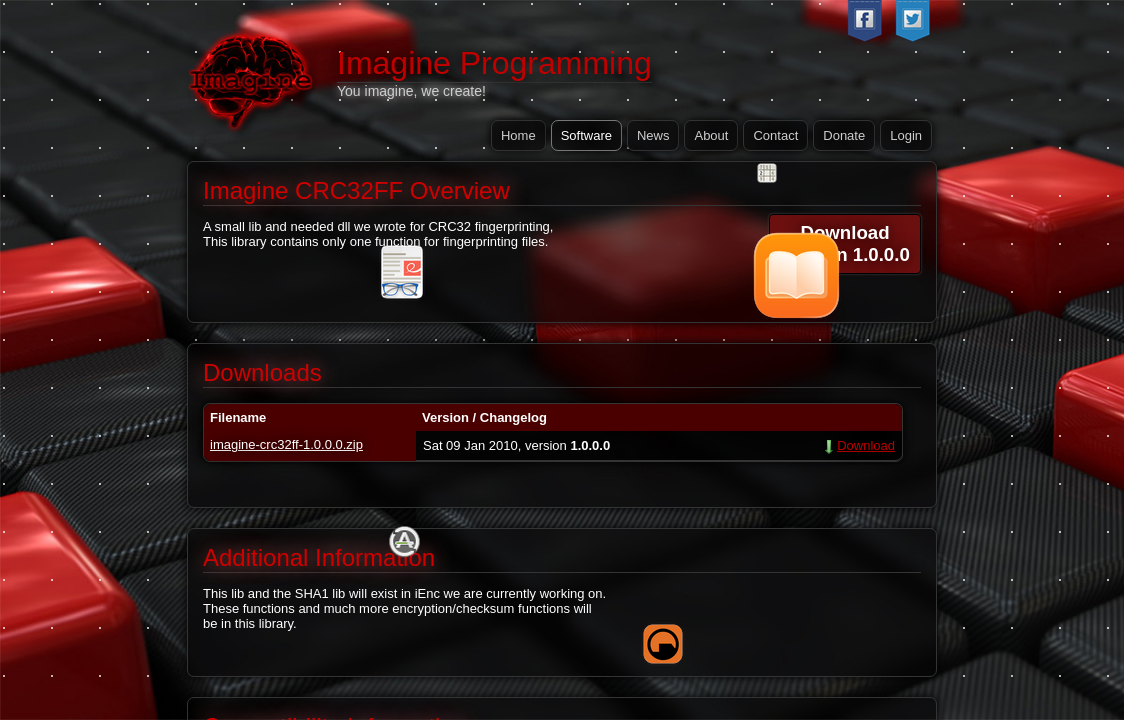  What do you see at coordinates (767, 173) in the screenshot?
I see `open the sudoku puzzle game` at bounding box center [767, 173].